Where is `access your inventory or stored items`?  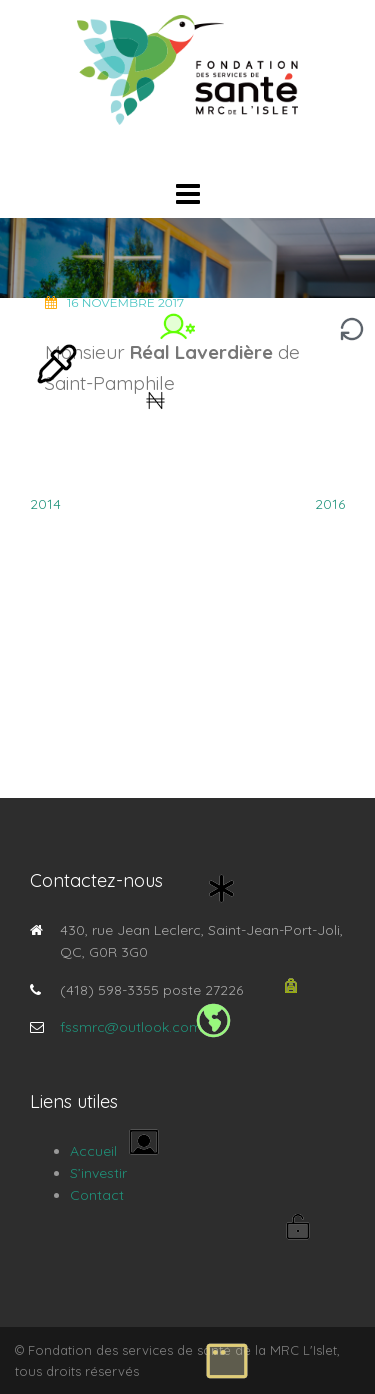
access your inventory or stored items is located at coordinates (291, 986).